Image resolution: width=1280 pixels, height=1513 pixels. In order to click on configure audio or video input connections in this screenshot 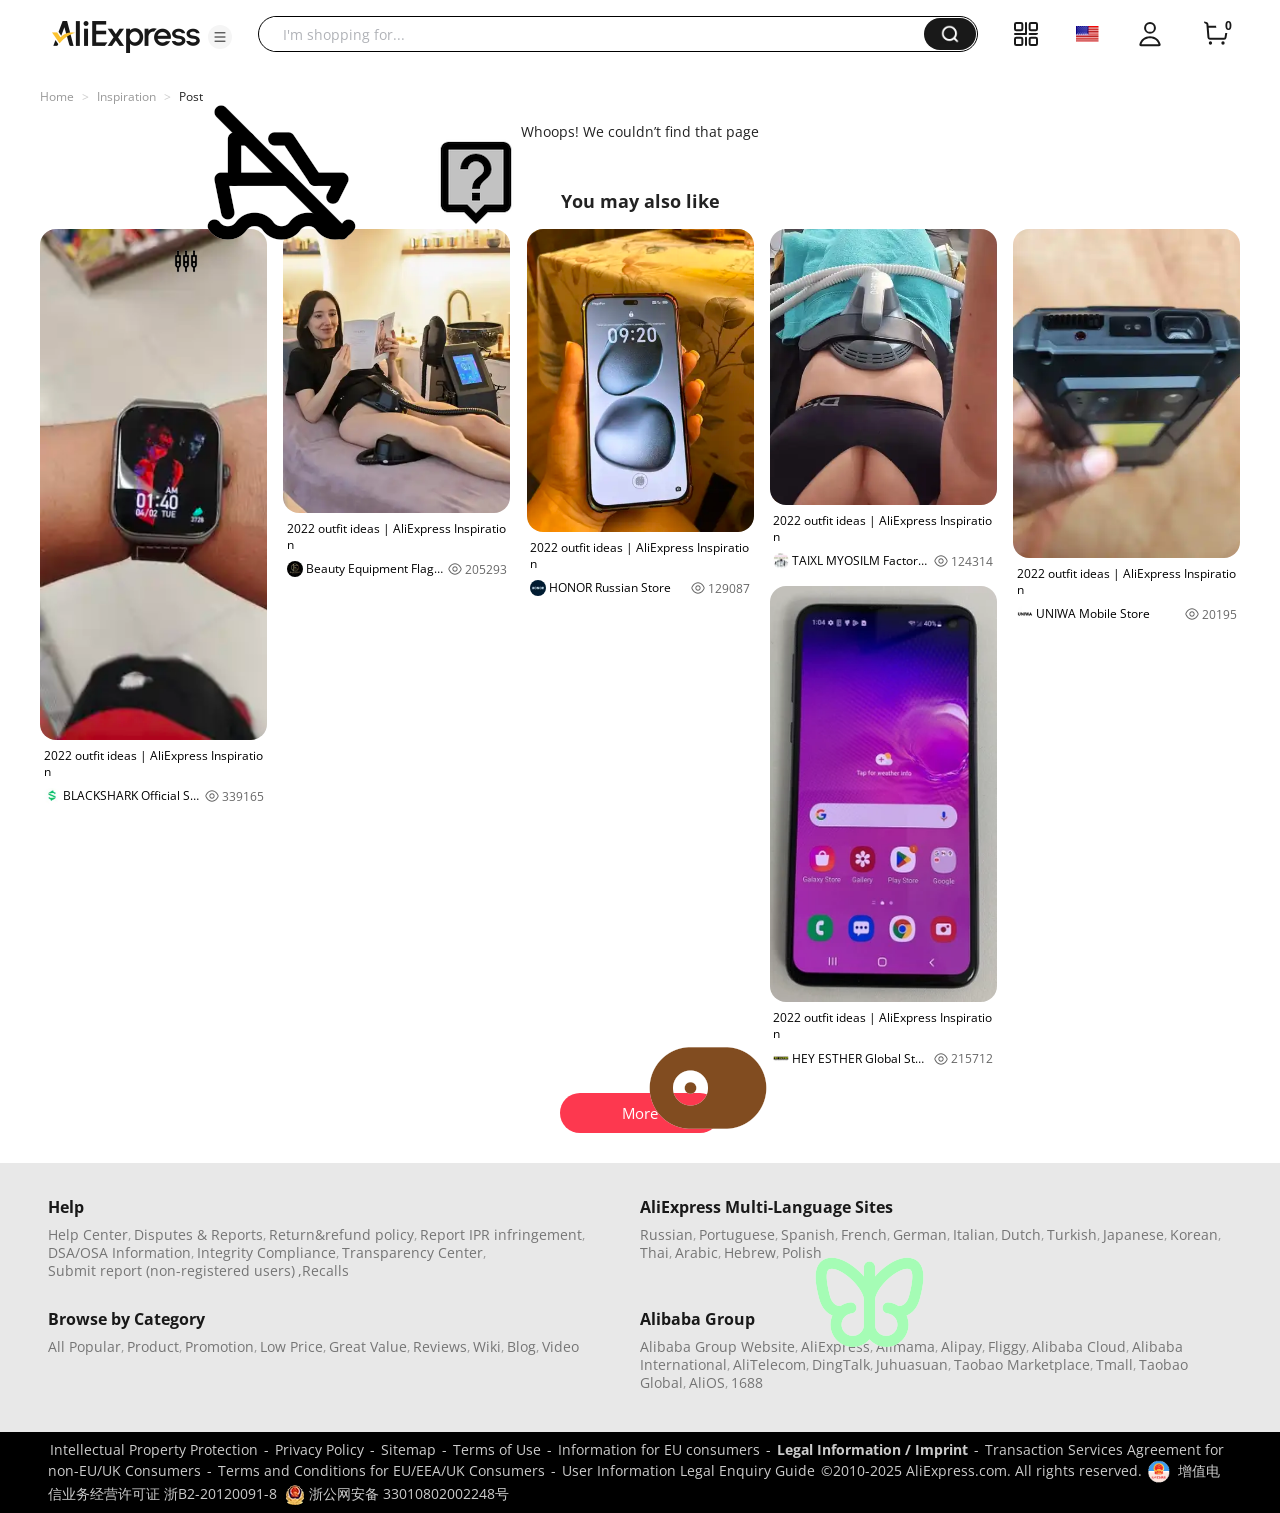, I will do `click(186, 261)`.